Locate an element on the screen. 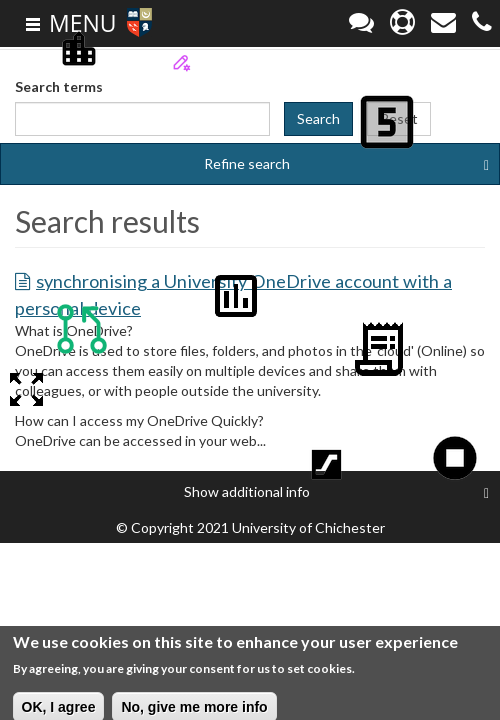 The width and height of the screenshot is (500, 720). view city or urban locations is located at coordinates (79, 49).